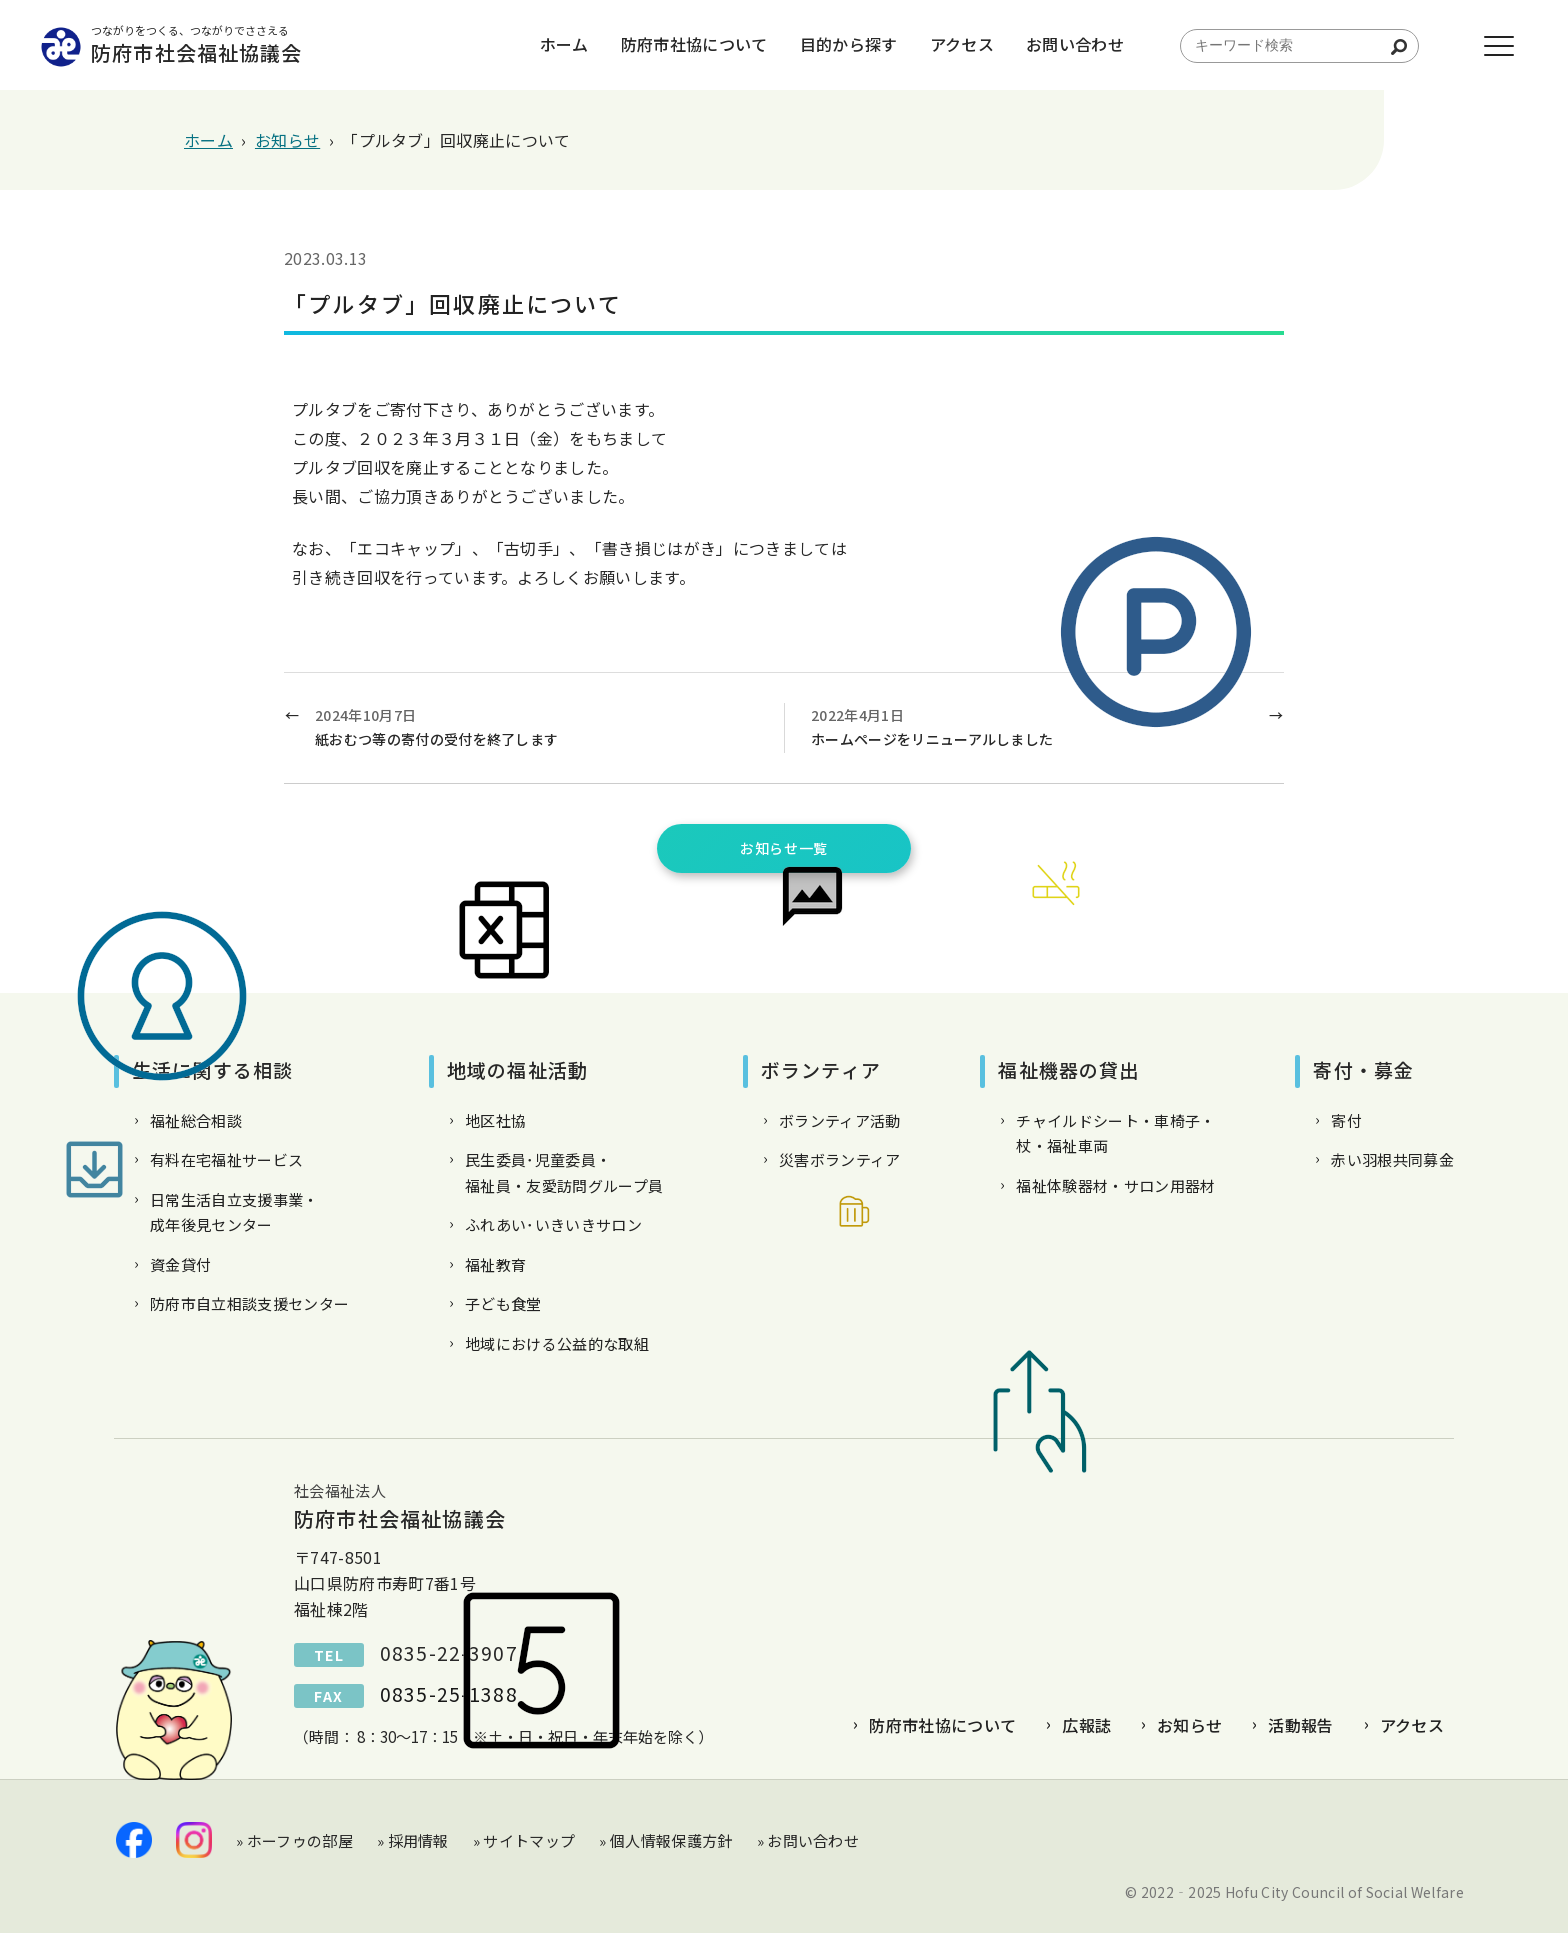 The height and width of the screenshot is (1939, 1568). I want to click on view nearby bars or breweries, so click(852, 1212).